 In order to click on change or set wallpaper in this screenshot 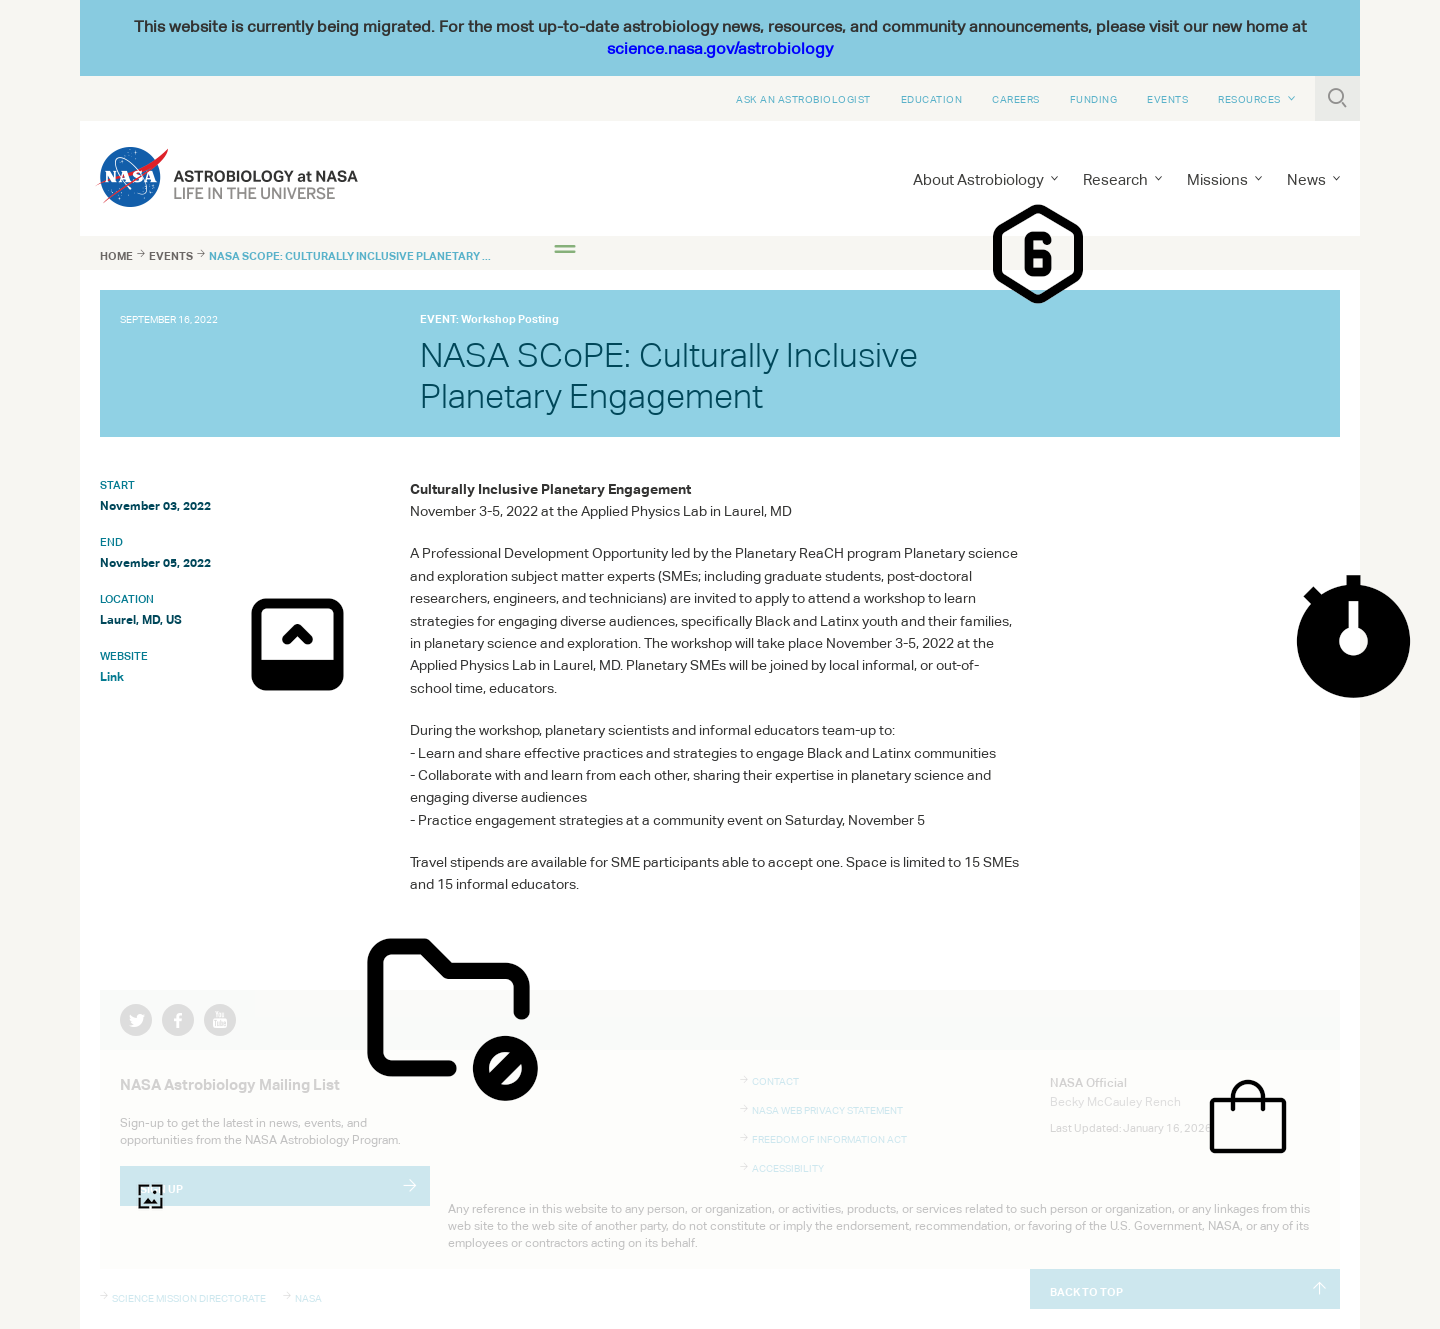, I will do `click(150, 1196)`.